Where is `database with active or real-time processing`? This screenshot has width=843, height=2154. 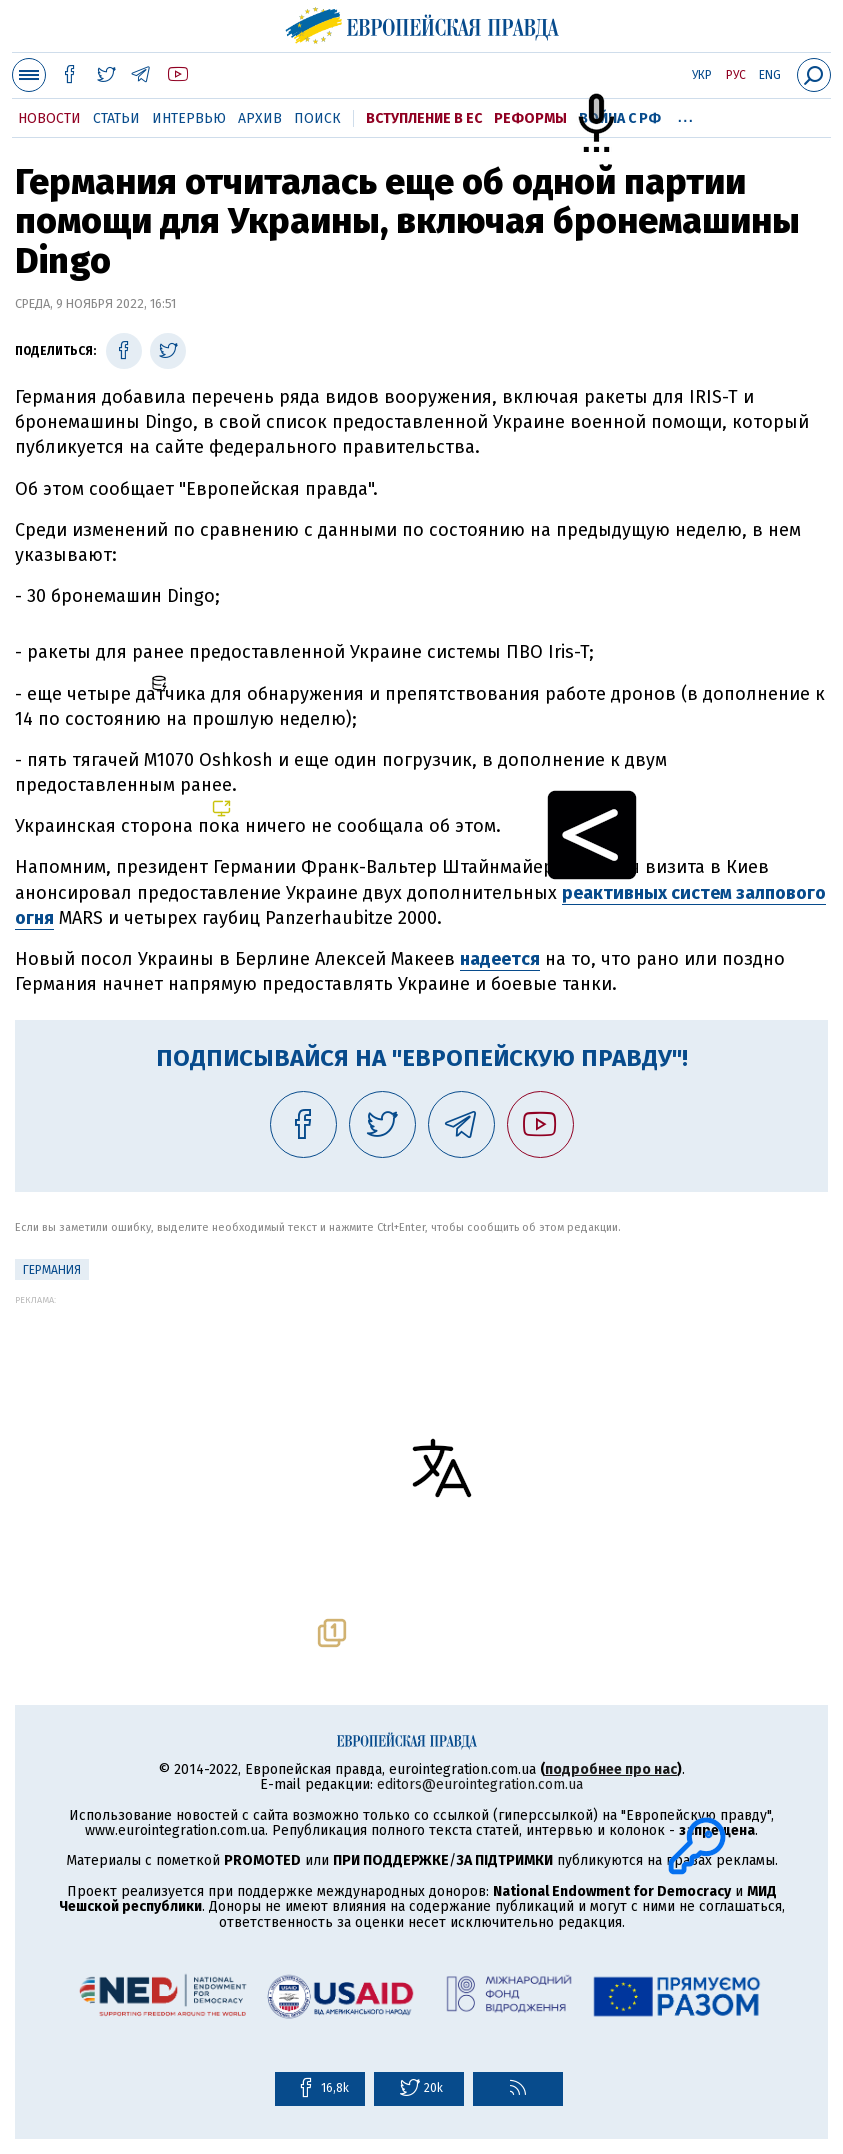
database with active or real-time processing is located at coordinates (159, 683).